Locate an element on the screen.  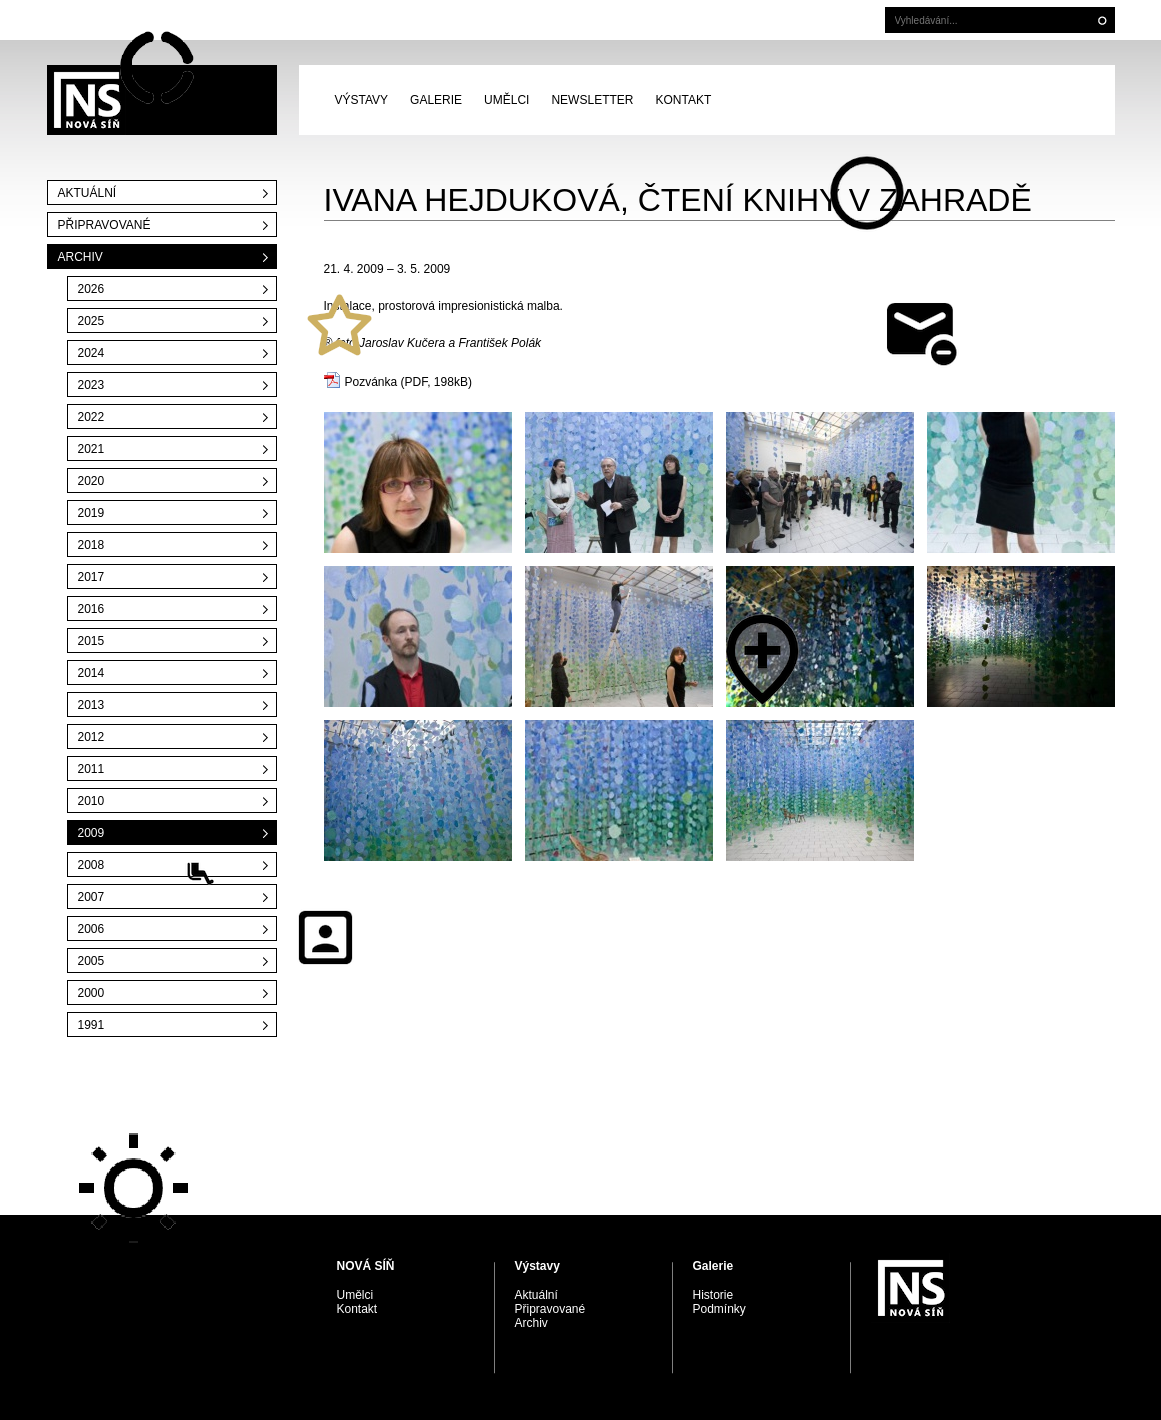
switch to portrait orientation mode is located at coordinates (325, 937).